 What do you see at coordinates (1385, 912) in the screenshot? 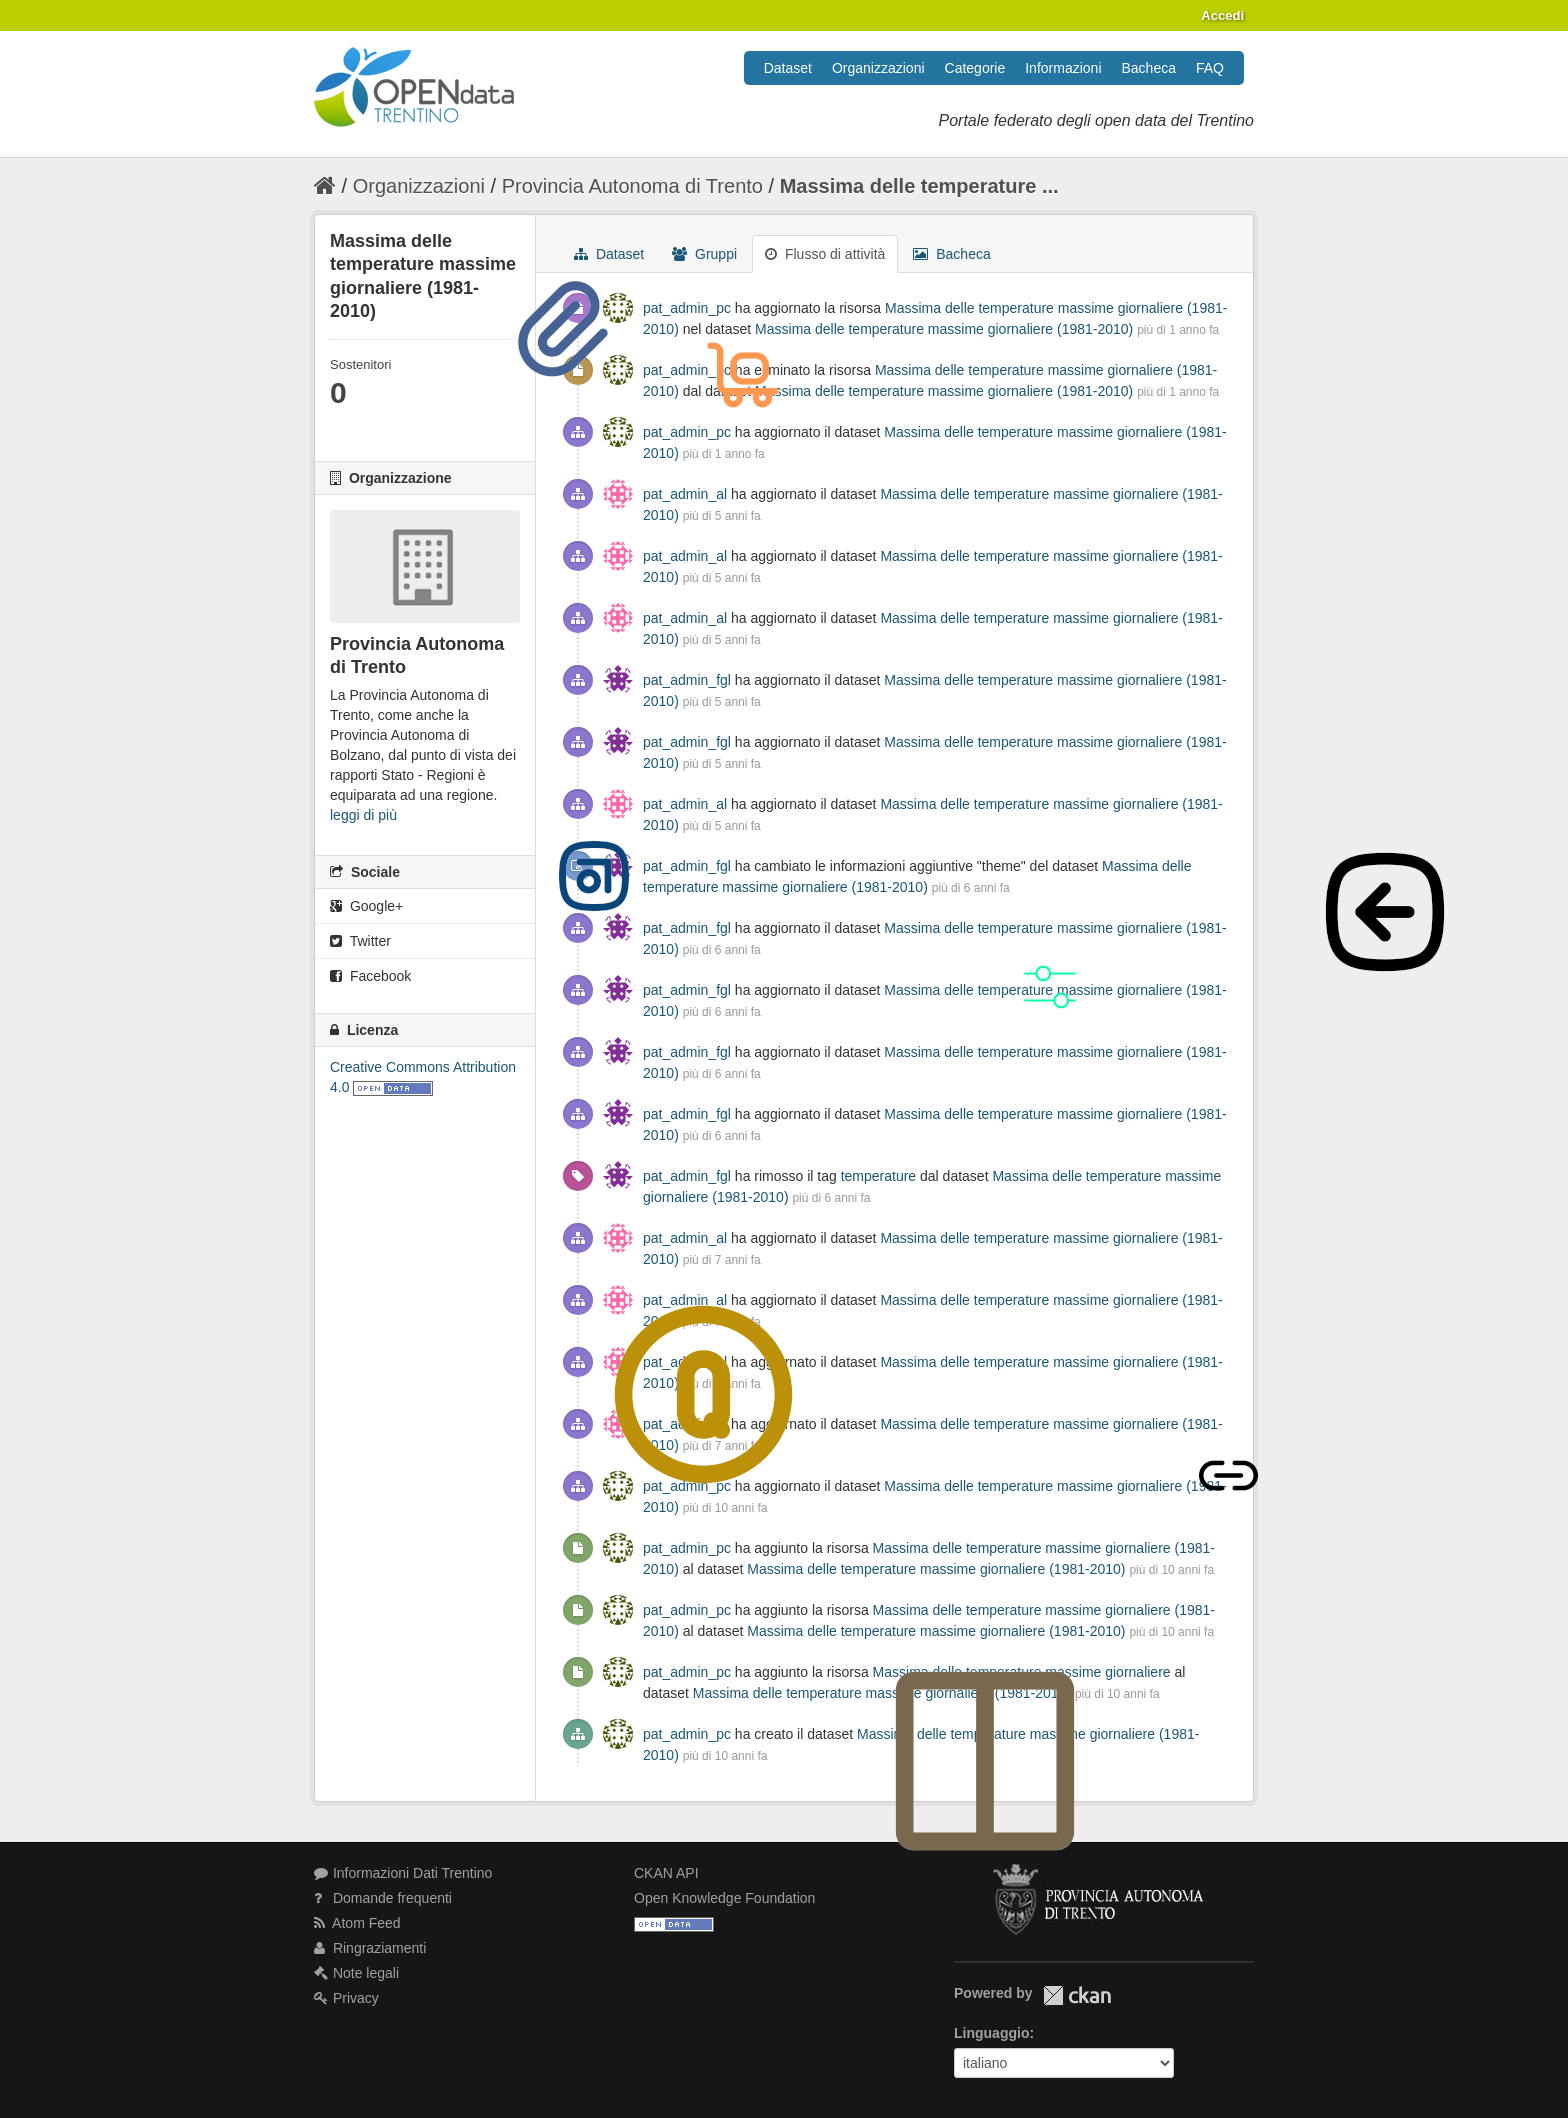
I see `go back to the previous screen` at bounding box center [1385, 912].